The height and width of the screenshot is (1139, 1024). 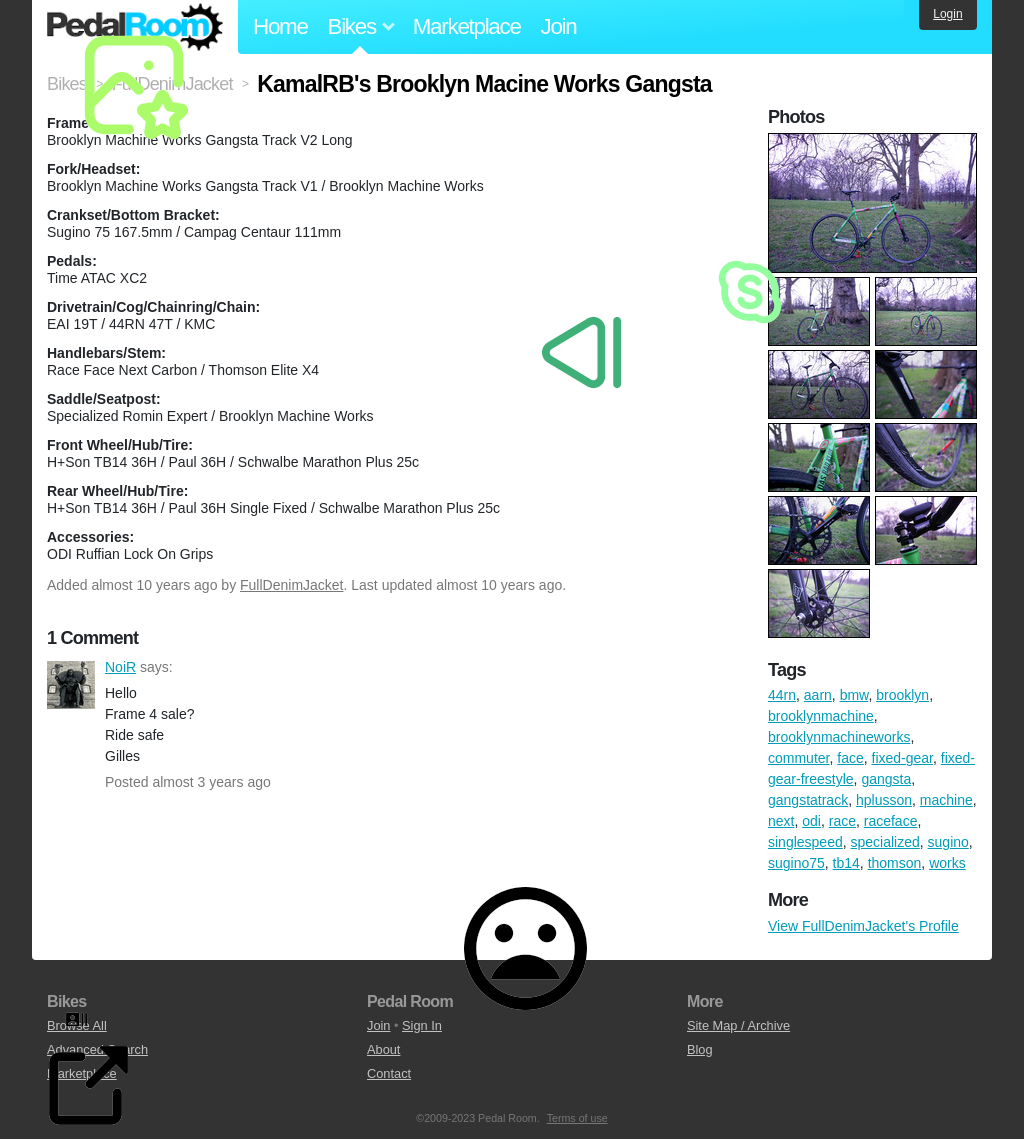 What do you see at coordinates (525, 948) in the screenshot?
I see `indicate a negative reaction or feedback` at bounding box center [525, 948].